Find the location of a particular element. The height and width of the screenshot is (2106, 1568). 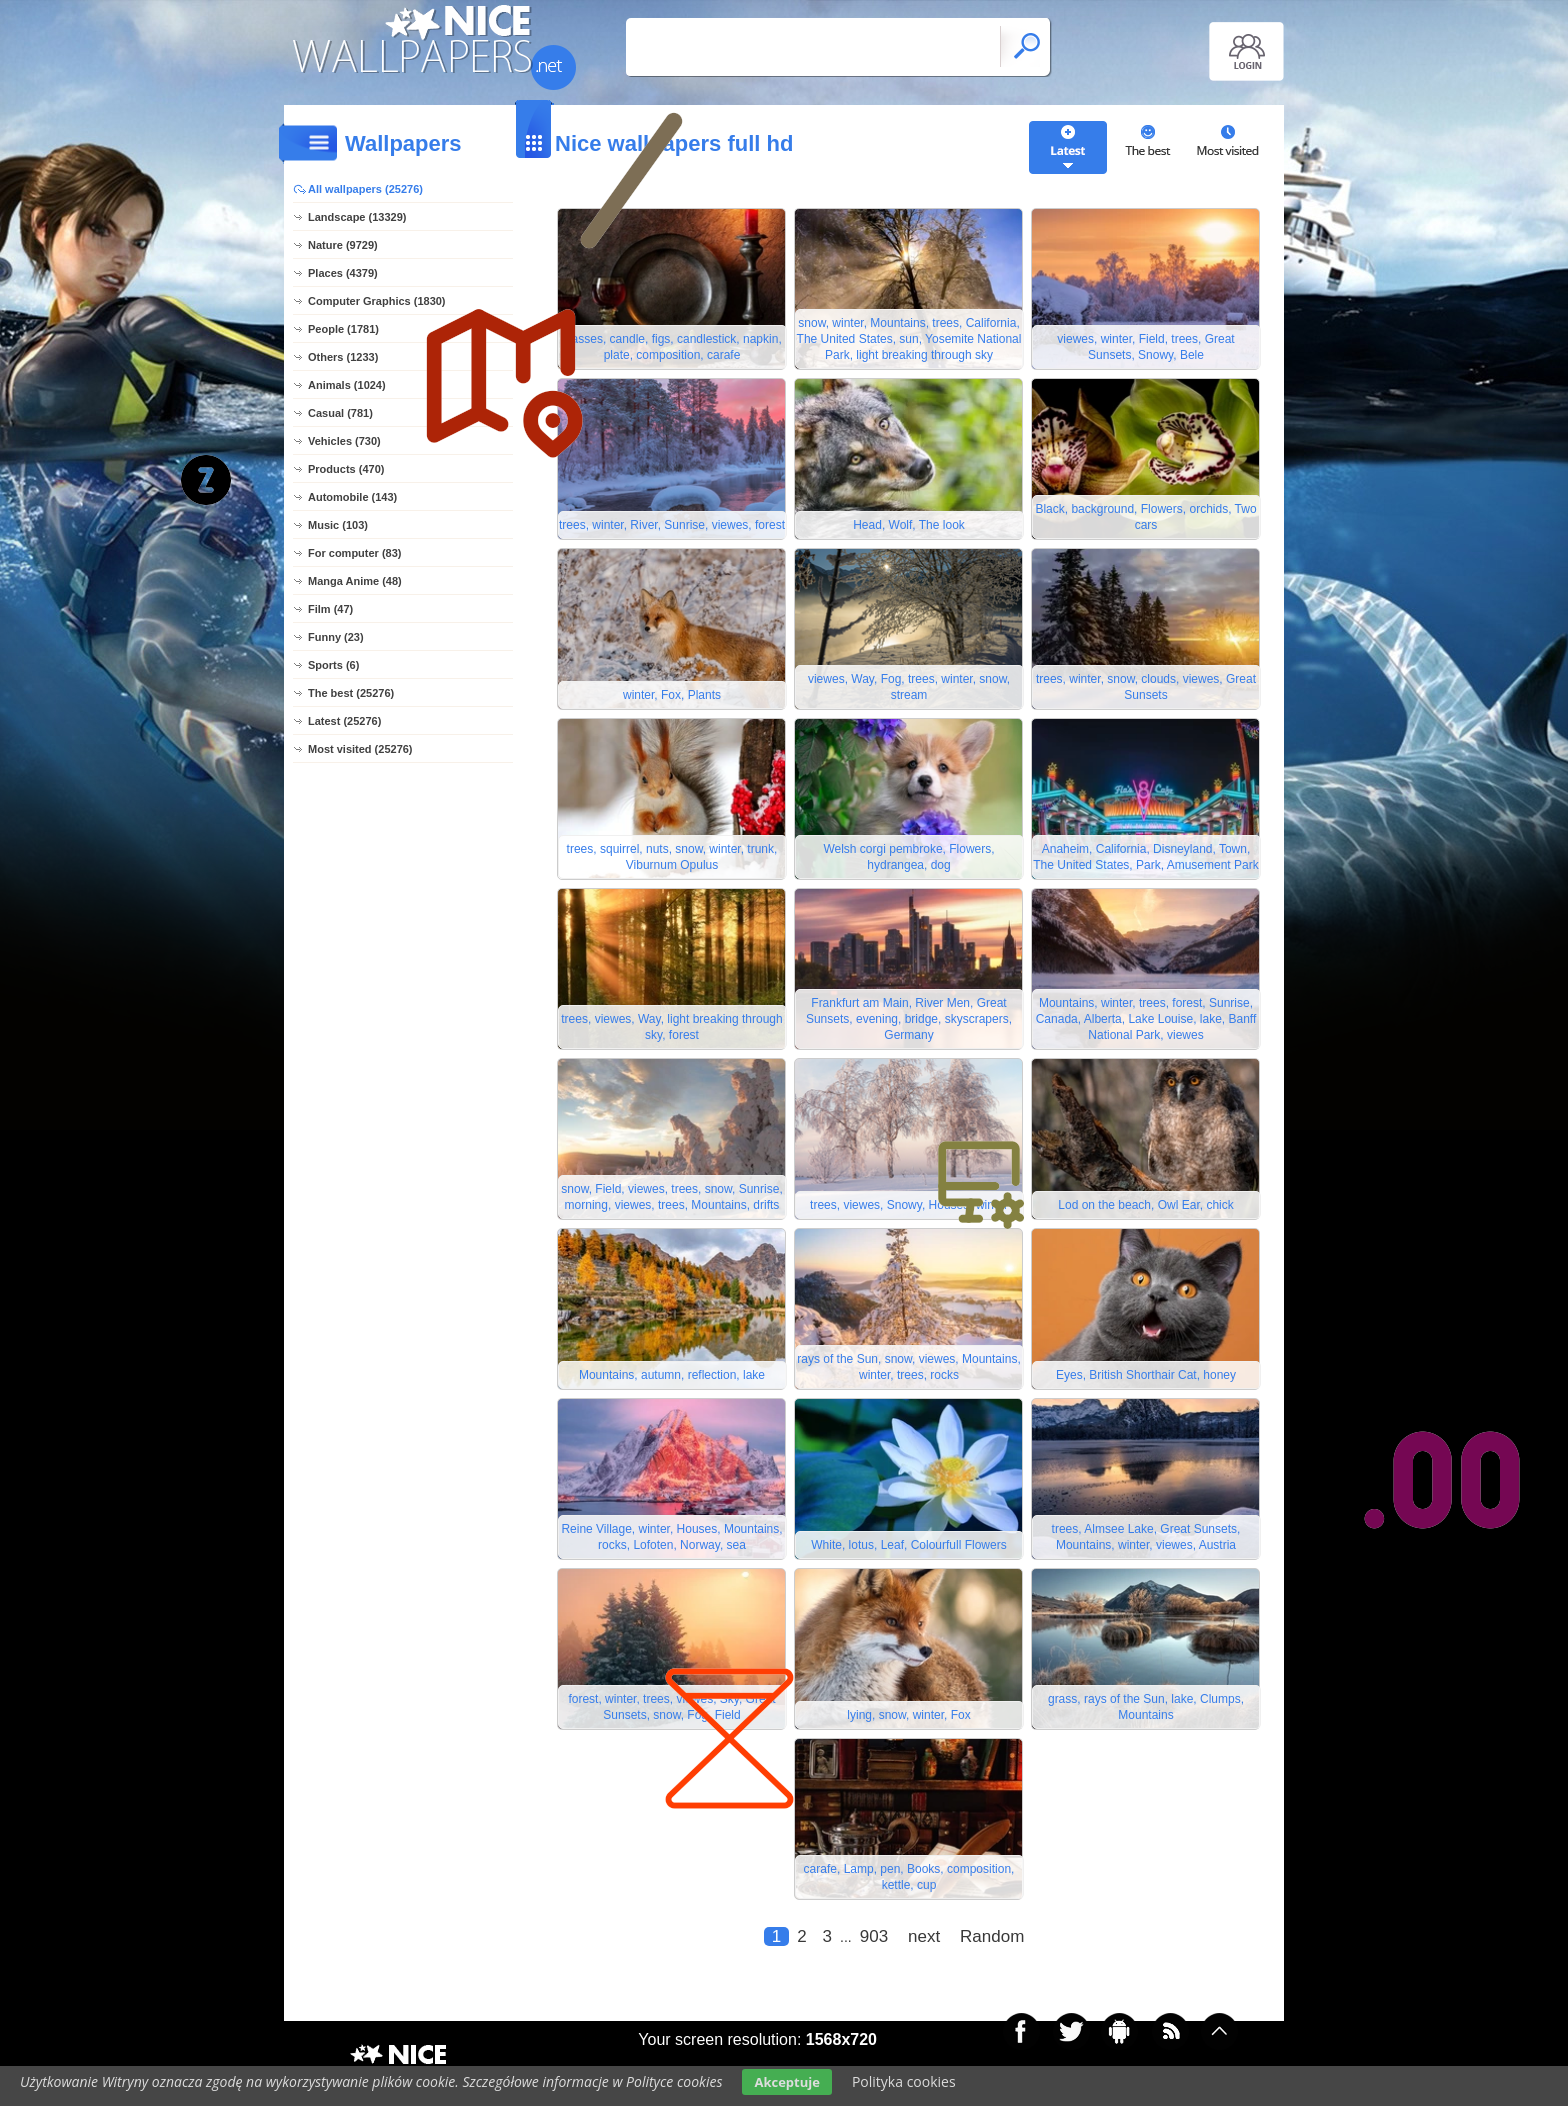

view location on map is located at coordinates (501, 376).